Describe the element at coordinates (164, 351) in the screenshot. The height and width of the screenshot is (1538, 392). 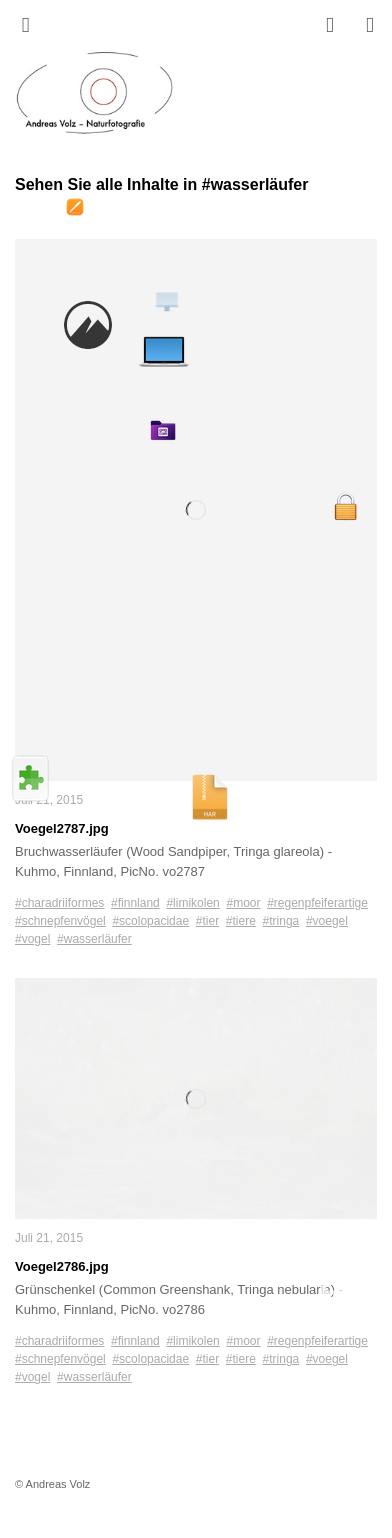
I see `represents this macbook pro in system settings` at that location.